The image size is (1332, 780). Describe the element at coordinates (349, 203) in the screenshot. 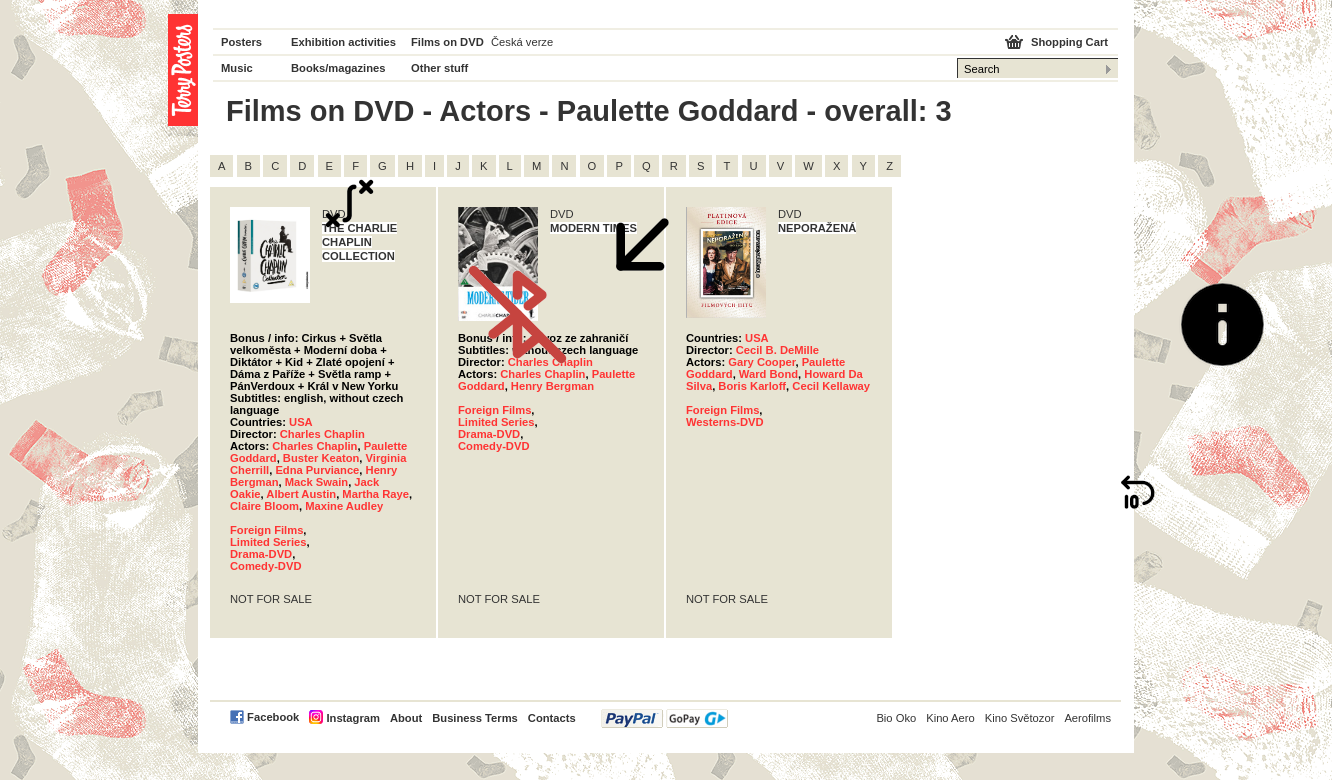

I see `cancel or remove a route` at that location.